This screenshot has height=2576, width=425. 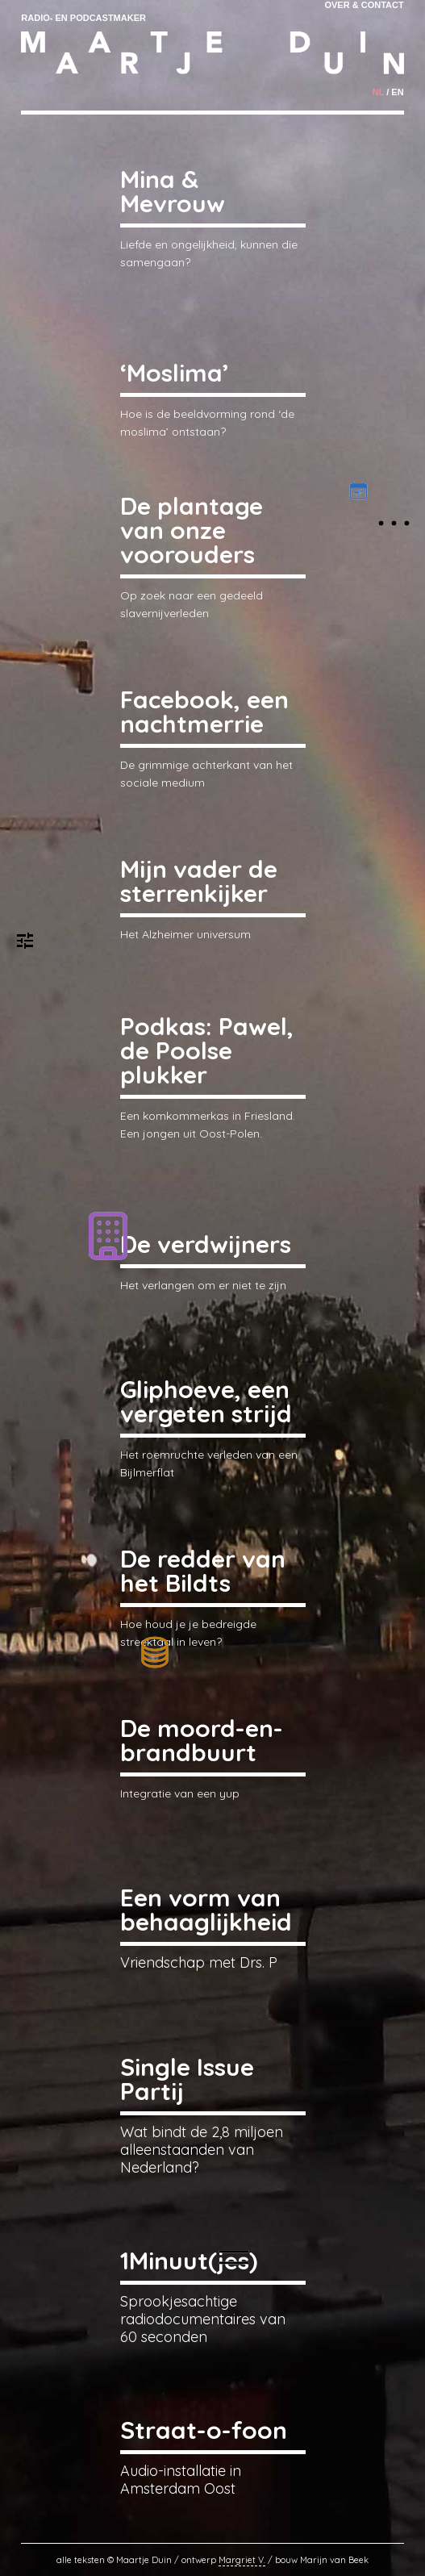 What do you see at coordinates (25, 941) in the screenshot?
I see `adjust settings or preferences` at bounding box center [25, 941].